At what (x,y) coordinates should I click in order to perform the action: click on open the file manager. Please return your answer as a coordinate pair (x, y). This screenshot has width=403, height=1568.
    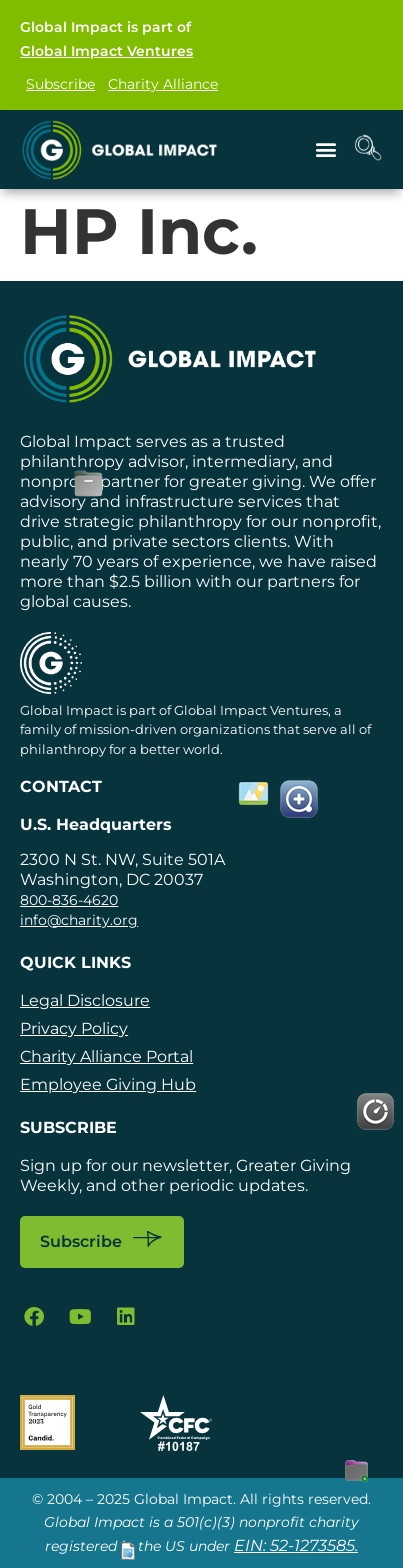
    Looking at the image, I should click on (88, 483).